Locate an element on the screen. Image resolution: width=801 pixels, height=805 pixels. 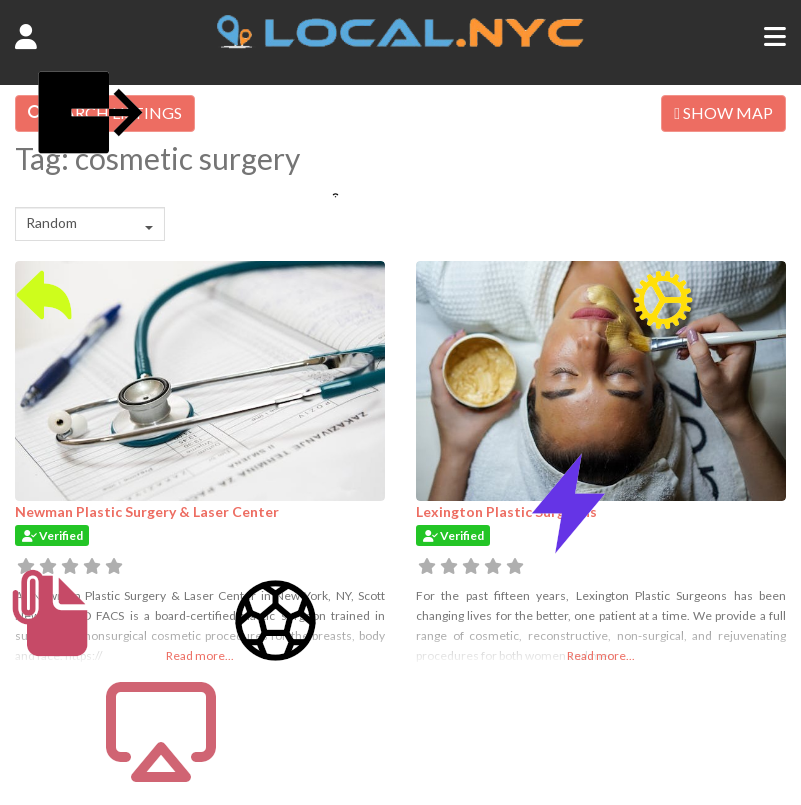
attach a file or document is located at coordinates (50, 613).